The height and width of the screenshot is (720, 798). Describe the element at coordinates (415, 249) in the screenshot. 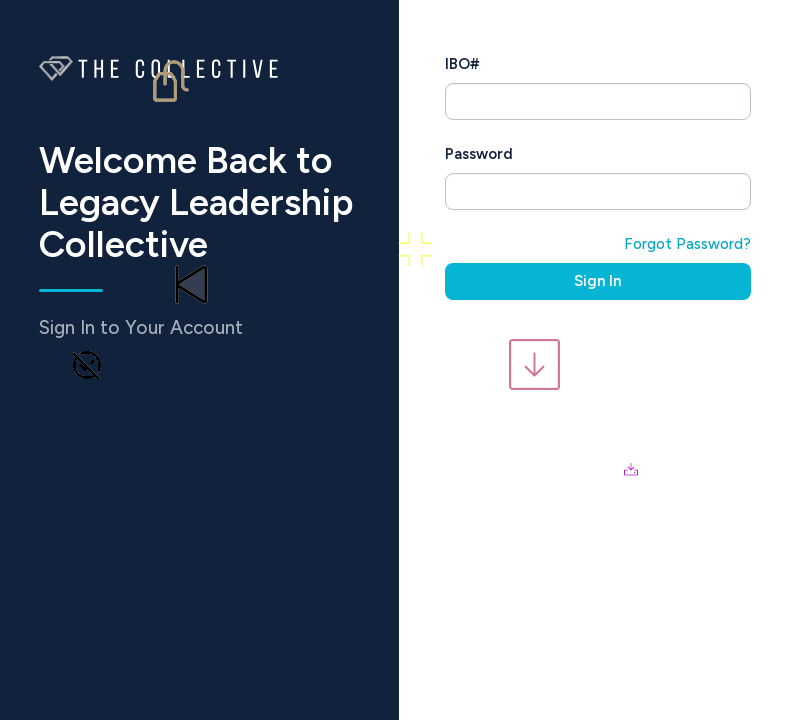

I see `exit fullscreen mode` at that location.